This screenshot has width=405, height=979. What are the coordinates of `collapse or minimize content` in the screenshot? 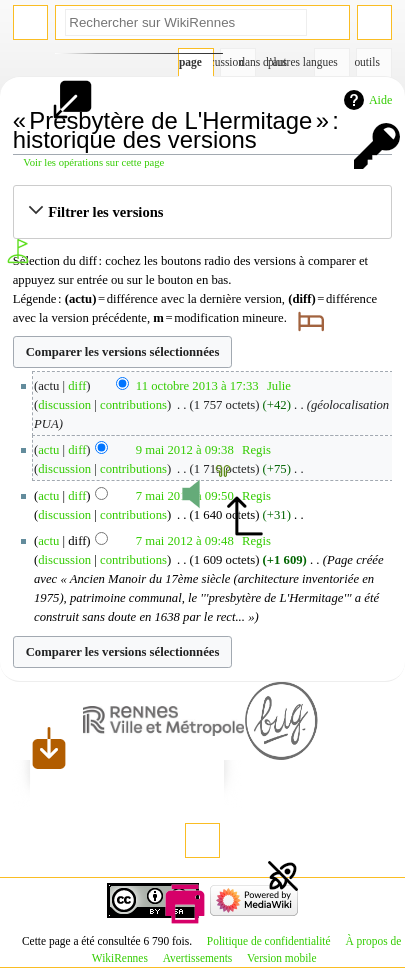 It's located at (72, 99).